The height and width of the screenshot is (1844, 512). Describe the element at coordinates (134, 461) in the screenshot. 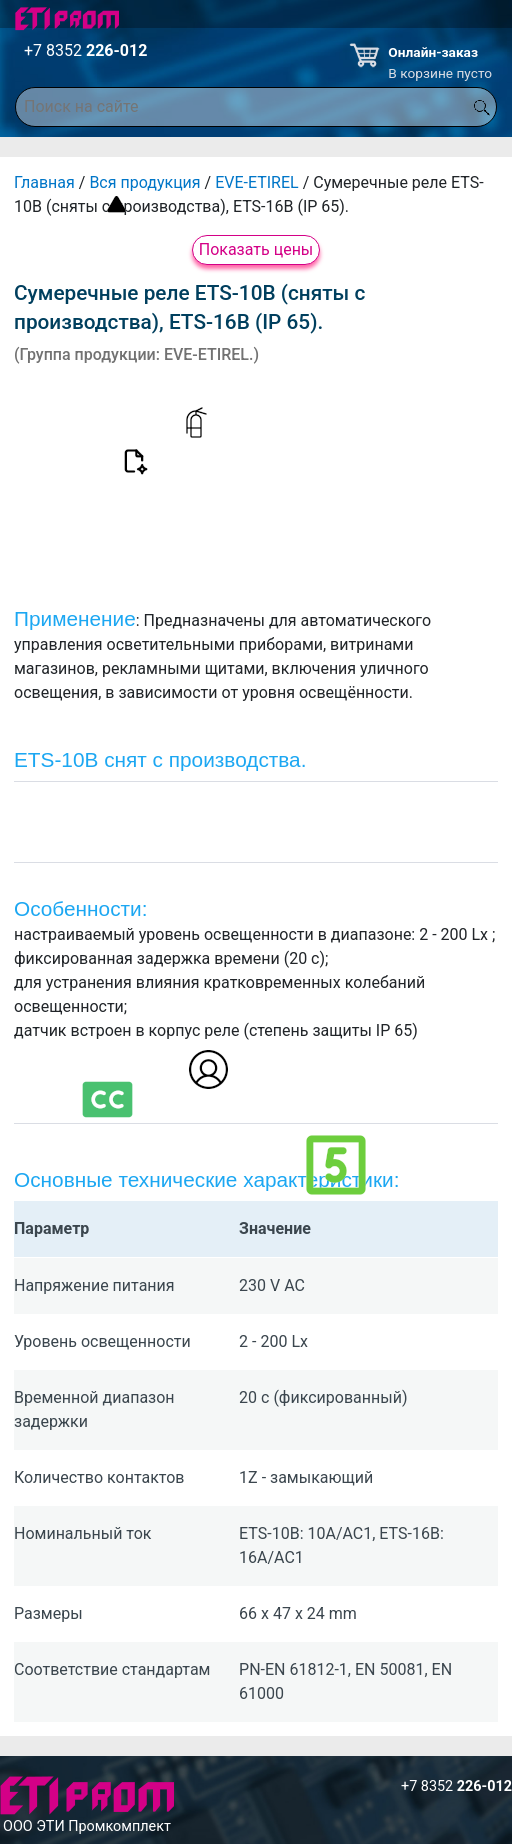

I see `generate AI content for this document` at that location.